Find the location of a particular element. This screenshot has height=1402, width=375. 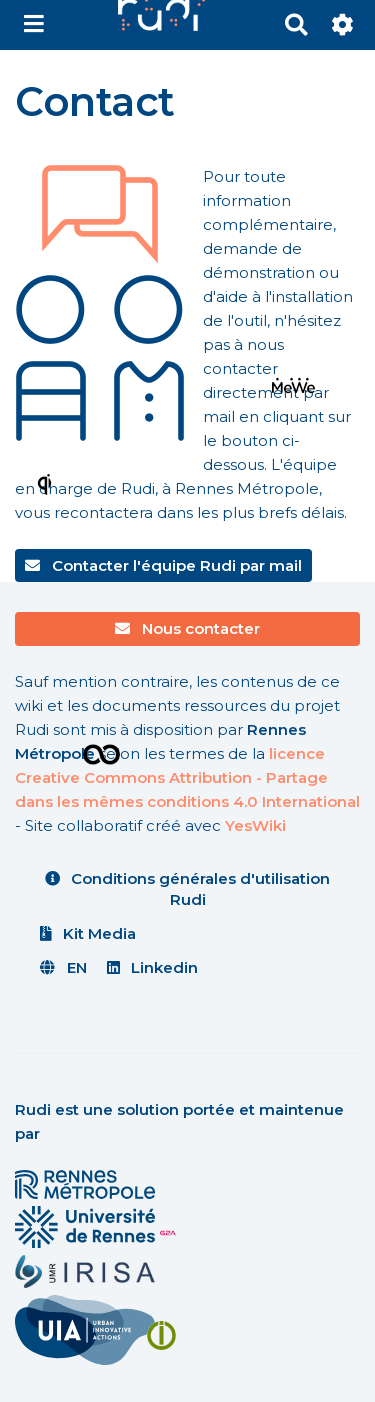

open ioBroker smart home dashboard is located at coordinates (161, 1335).